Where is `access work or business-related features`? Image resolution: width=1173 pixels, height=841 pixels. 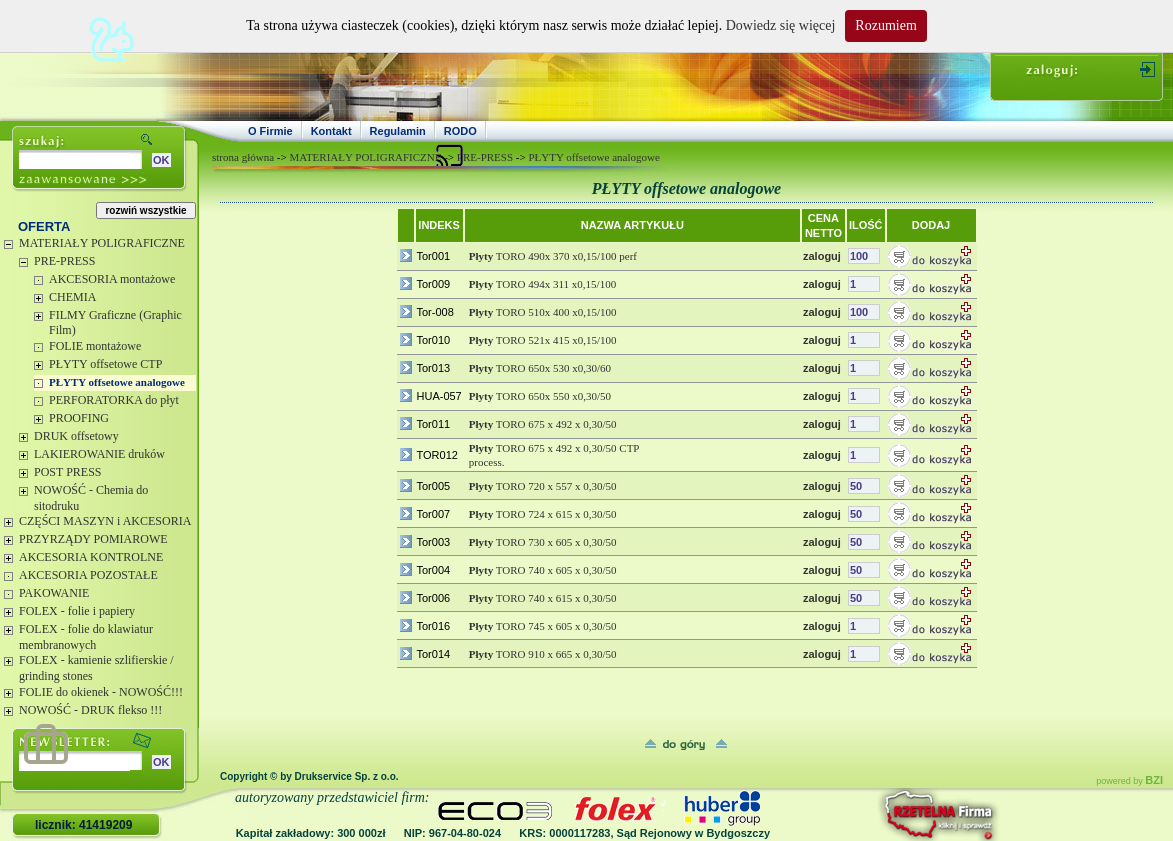
access work or business-related features is located at coordinates (46, 746).